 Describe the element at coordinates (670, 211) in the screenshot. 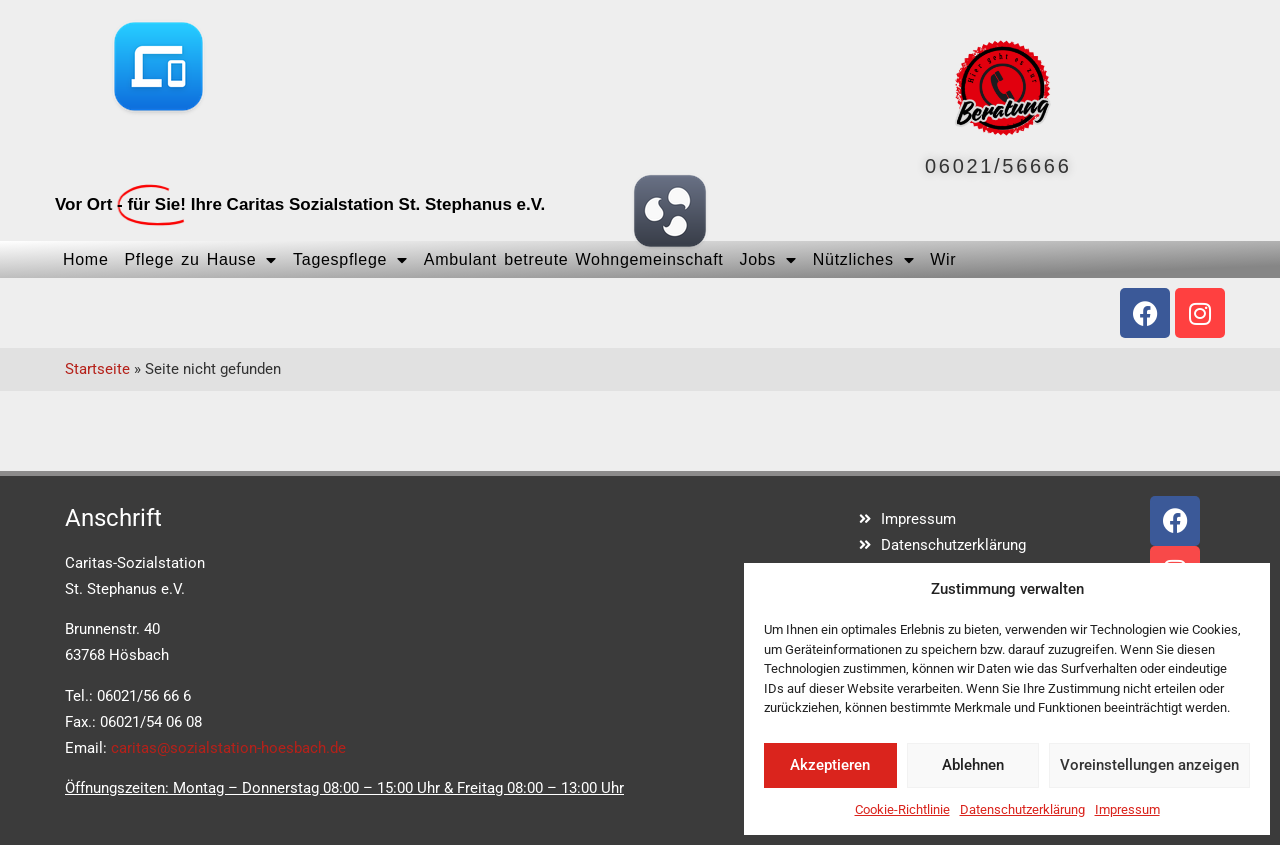

I see `launch ubuntu budgie desktop application` at that location.